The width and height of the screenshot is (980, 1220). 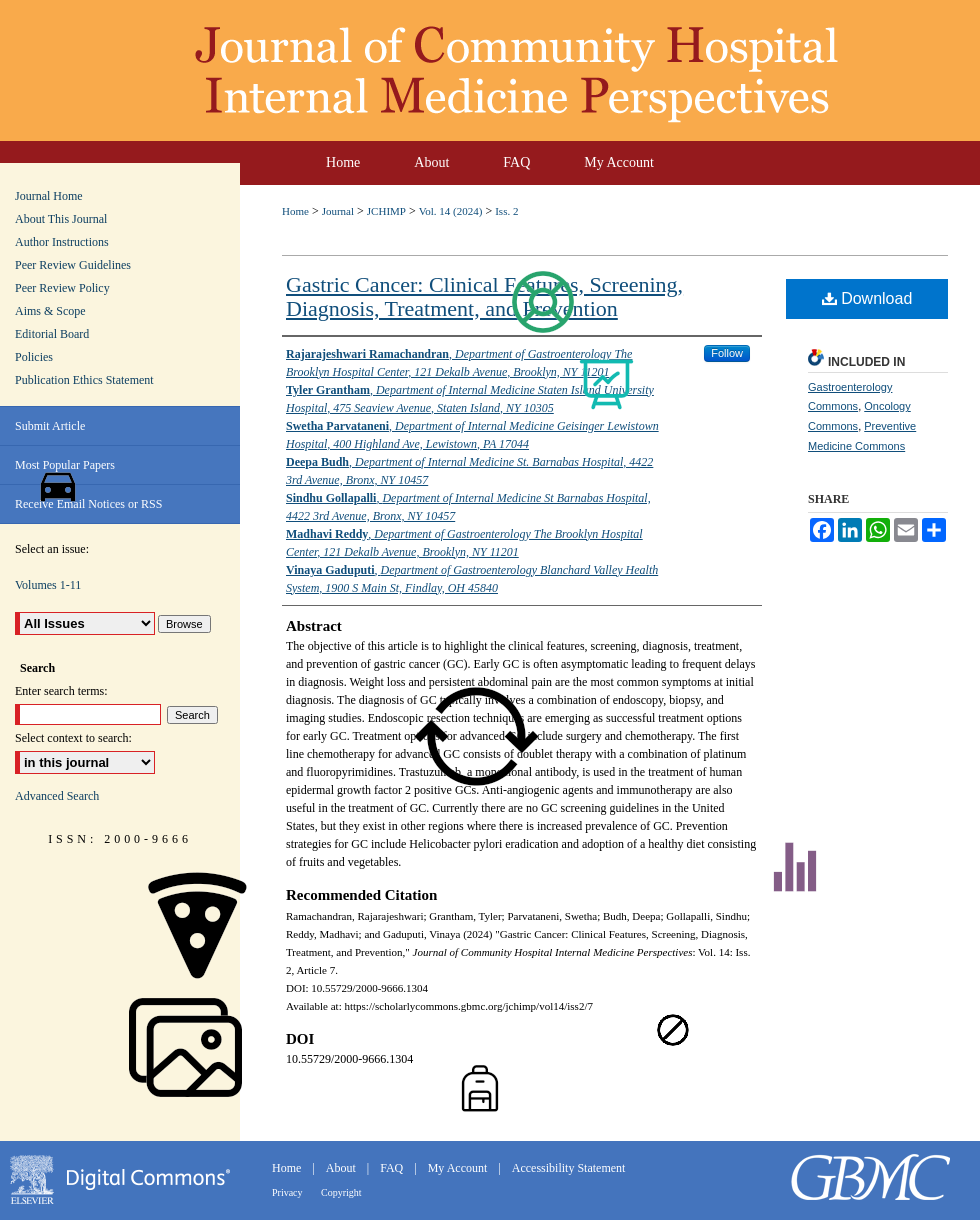 I want to click on access your inventory or stored items, so click(x=480, y=1090).